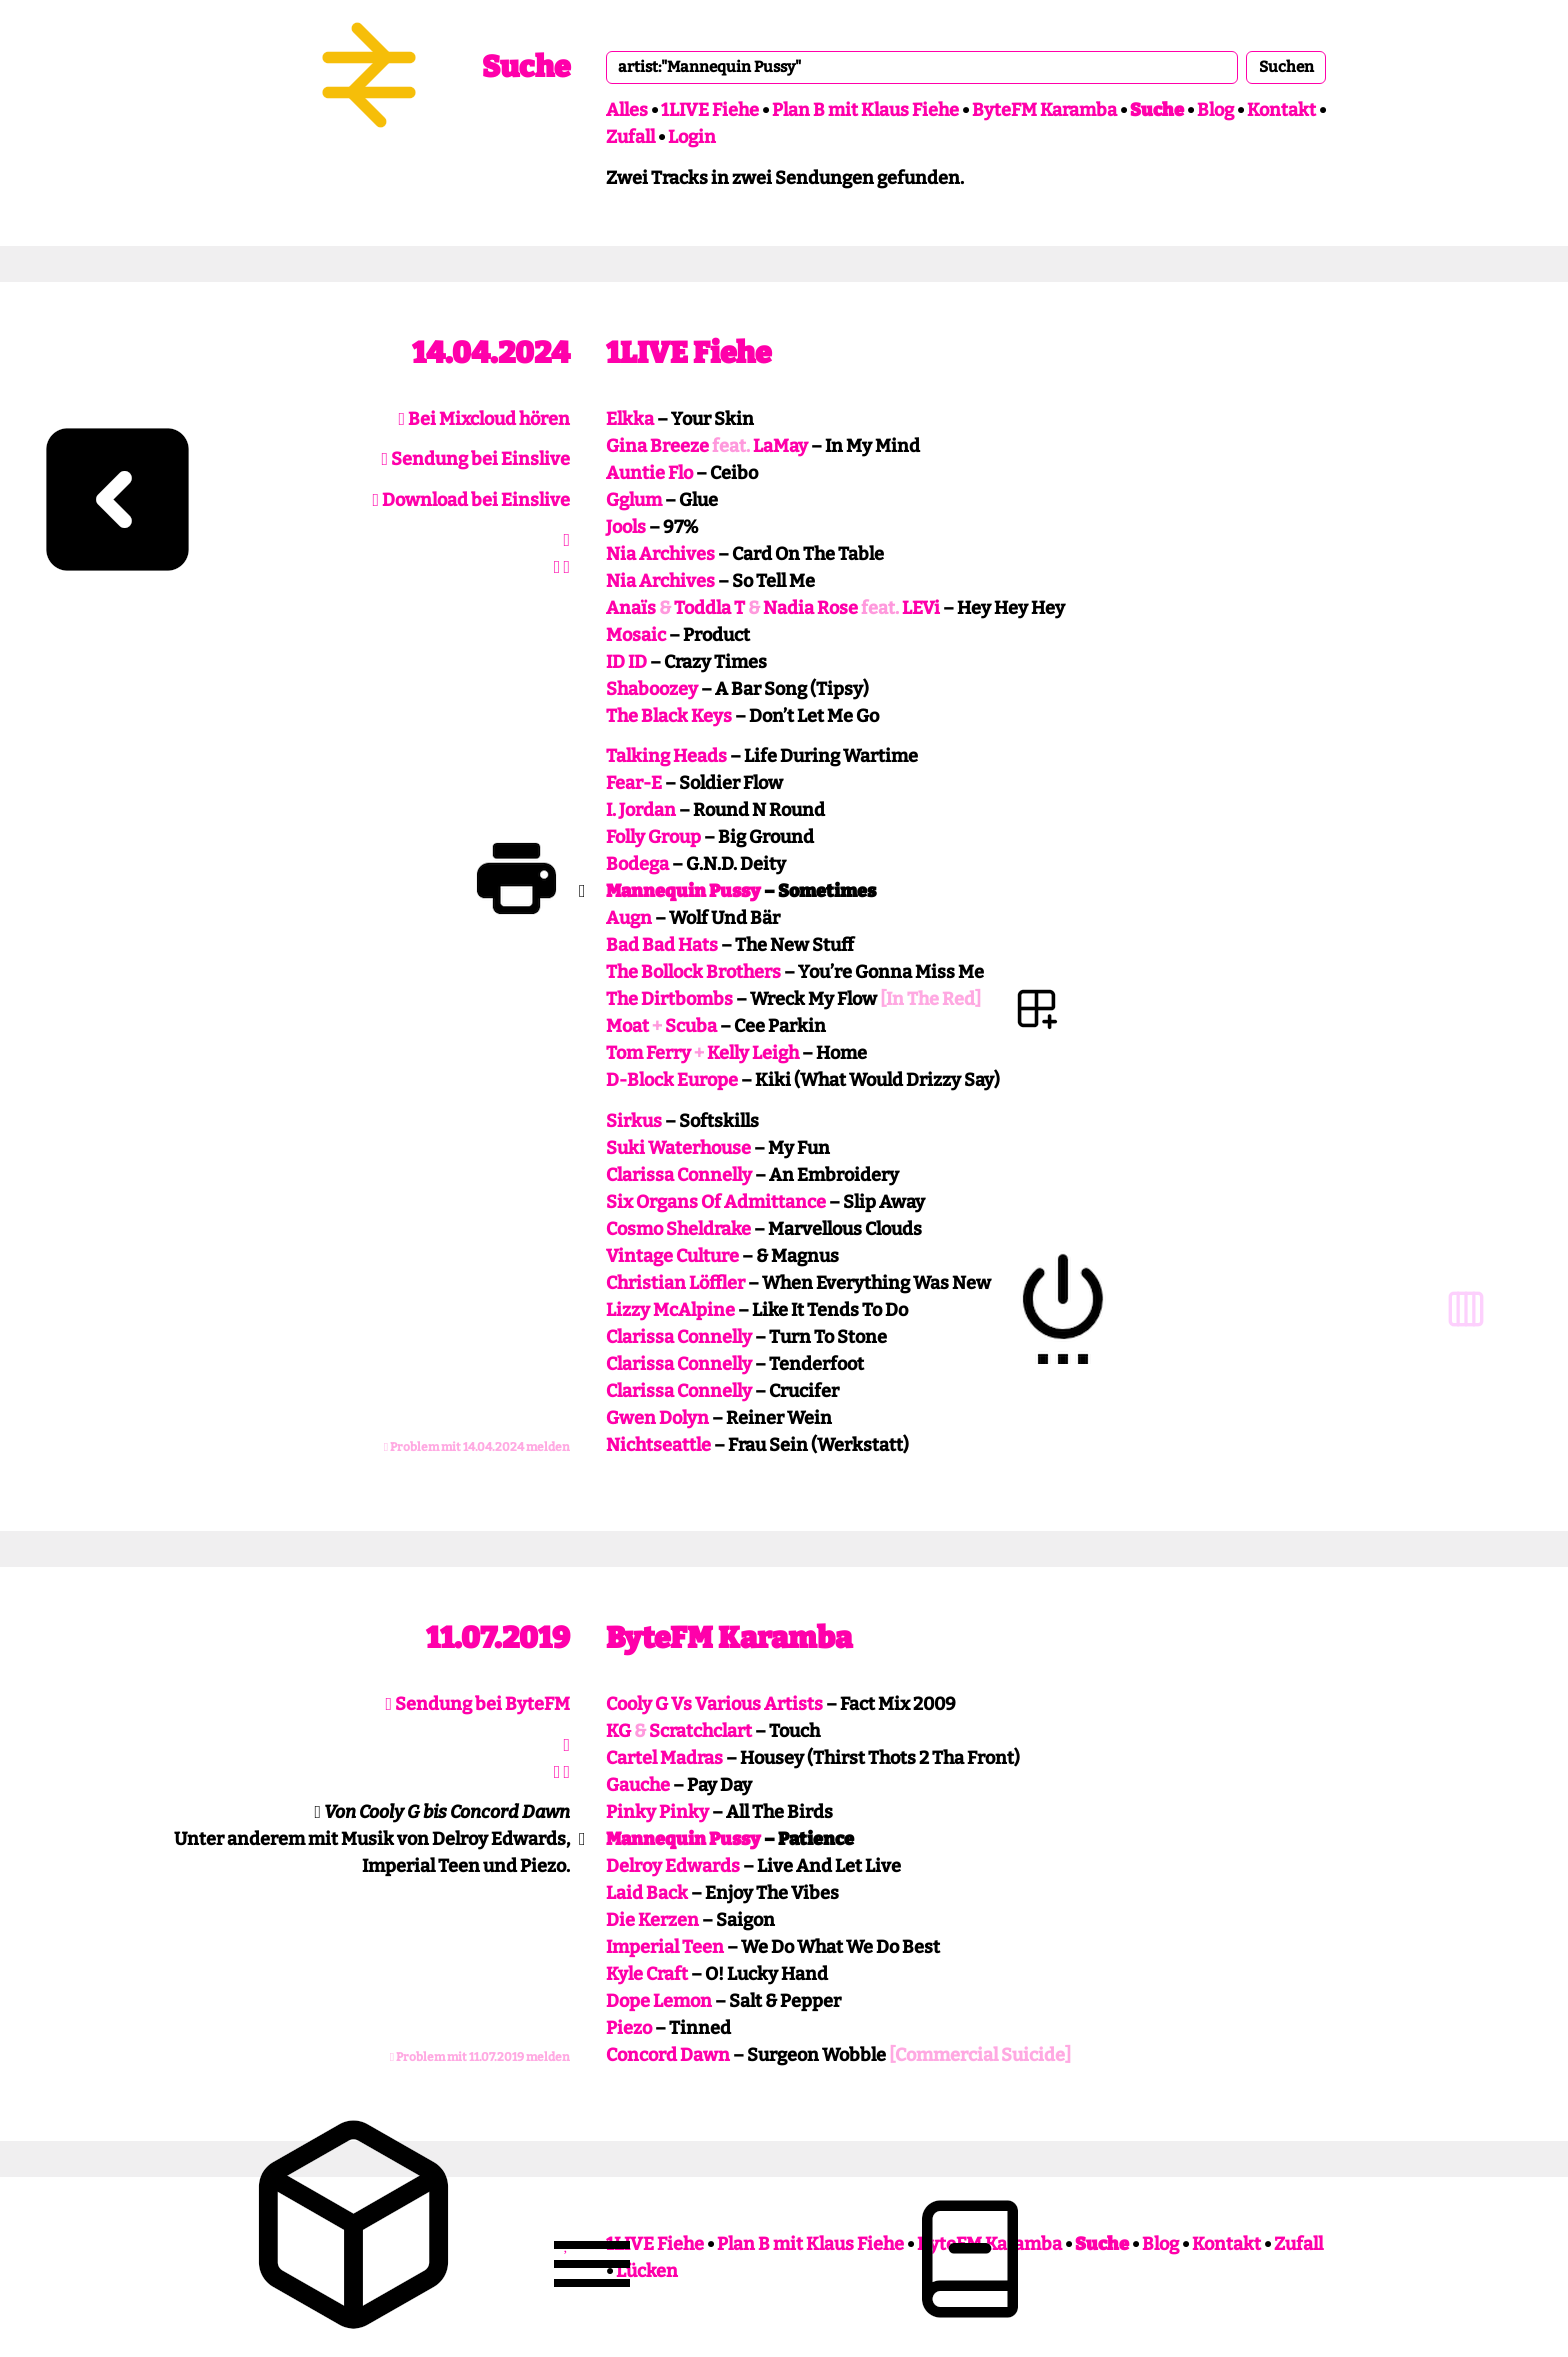 The height and width of the screenshot is (2357, 1568). I want to click on navigate back to the previous screen, so click(117, 499).